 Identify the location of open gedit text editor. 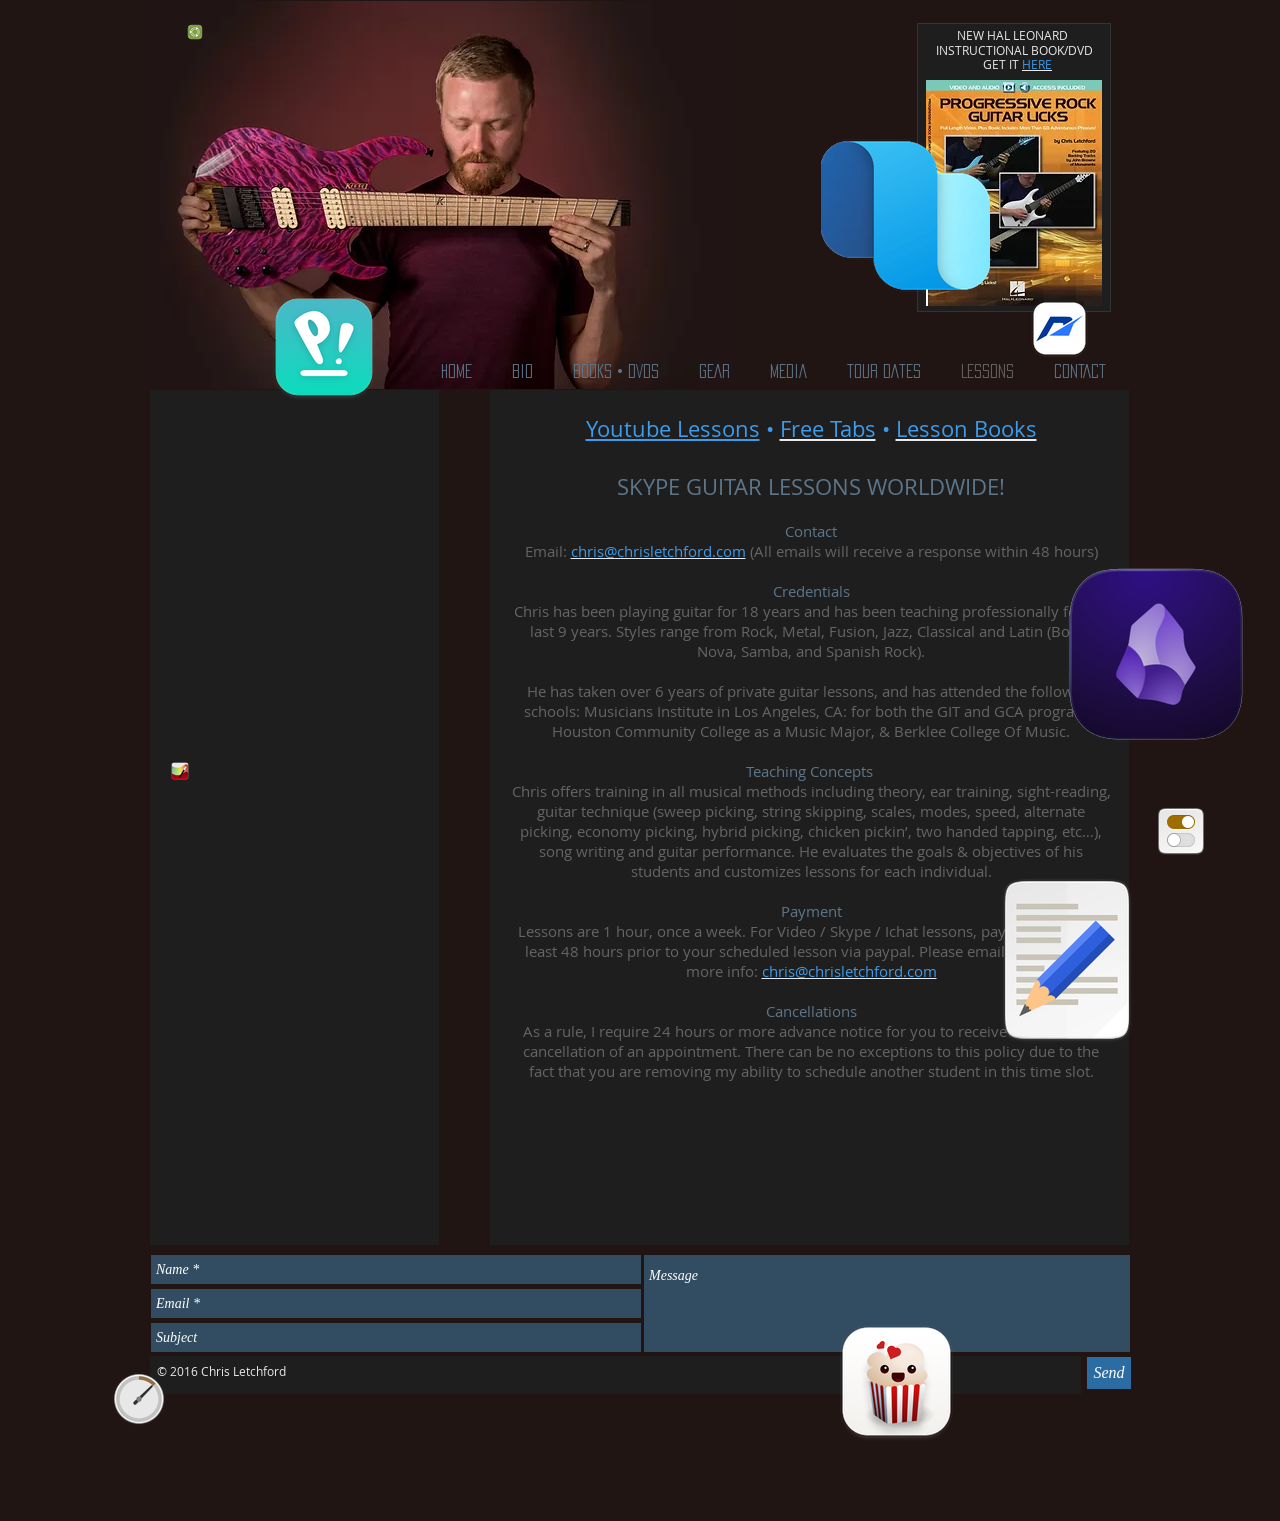
(1067, 960).